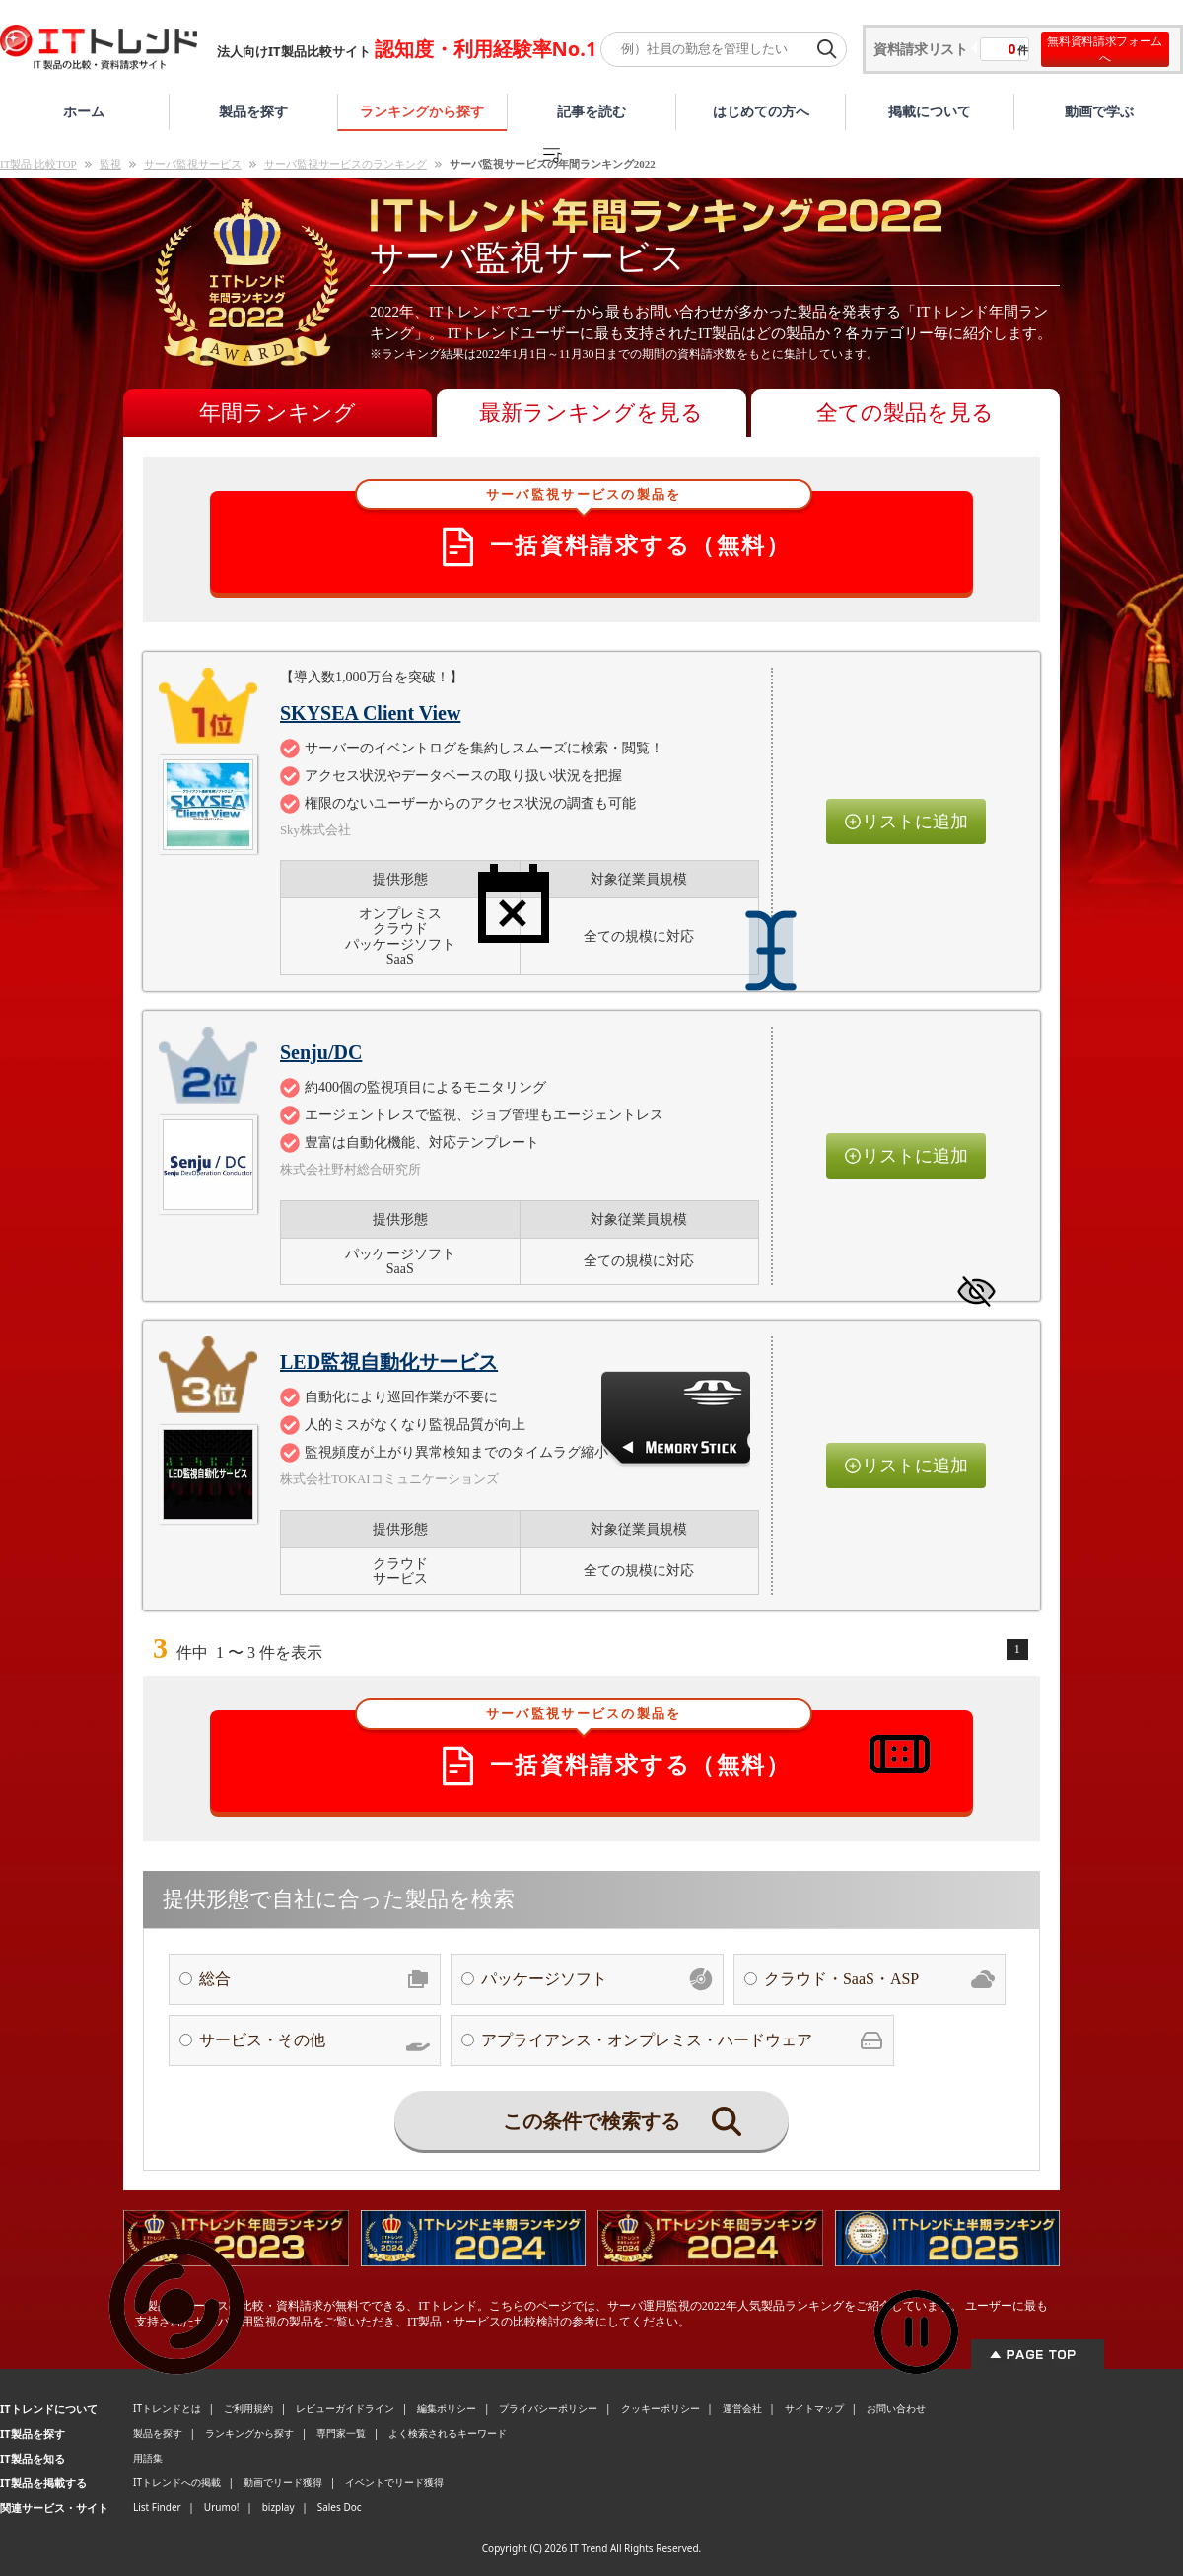 The width and height of the screenshot is (1183, 2576). What do you see at coordinates (551, 154) in the screenshot?
I see `view your playlist` at bounding box center [551, 154].